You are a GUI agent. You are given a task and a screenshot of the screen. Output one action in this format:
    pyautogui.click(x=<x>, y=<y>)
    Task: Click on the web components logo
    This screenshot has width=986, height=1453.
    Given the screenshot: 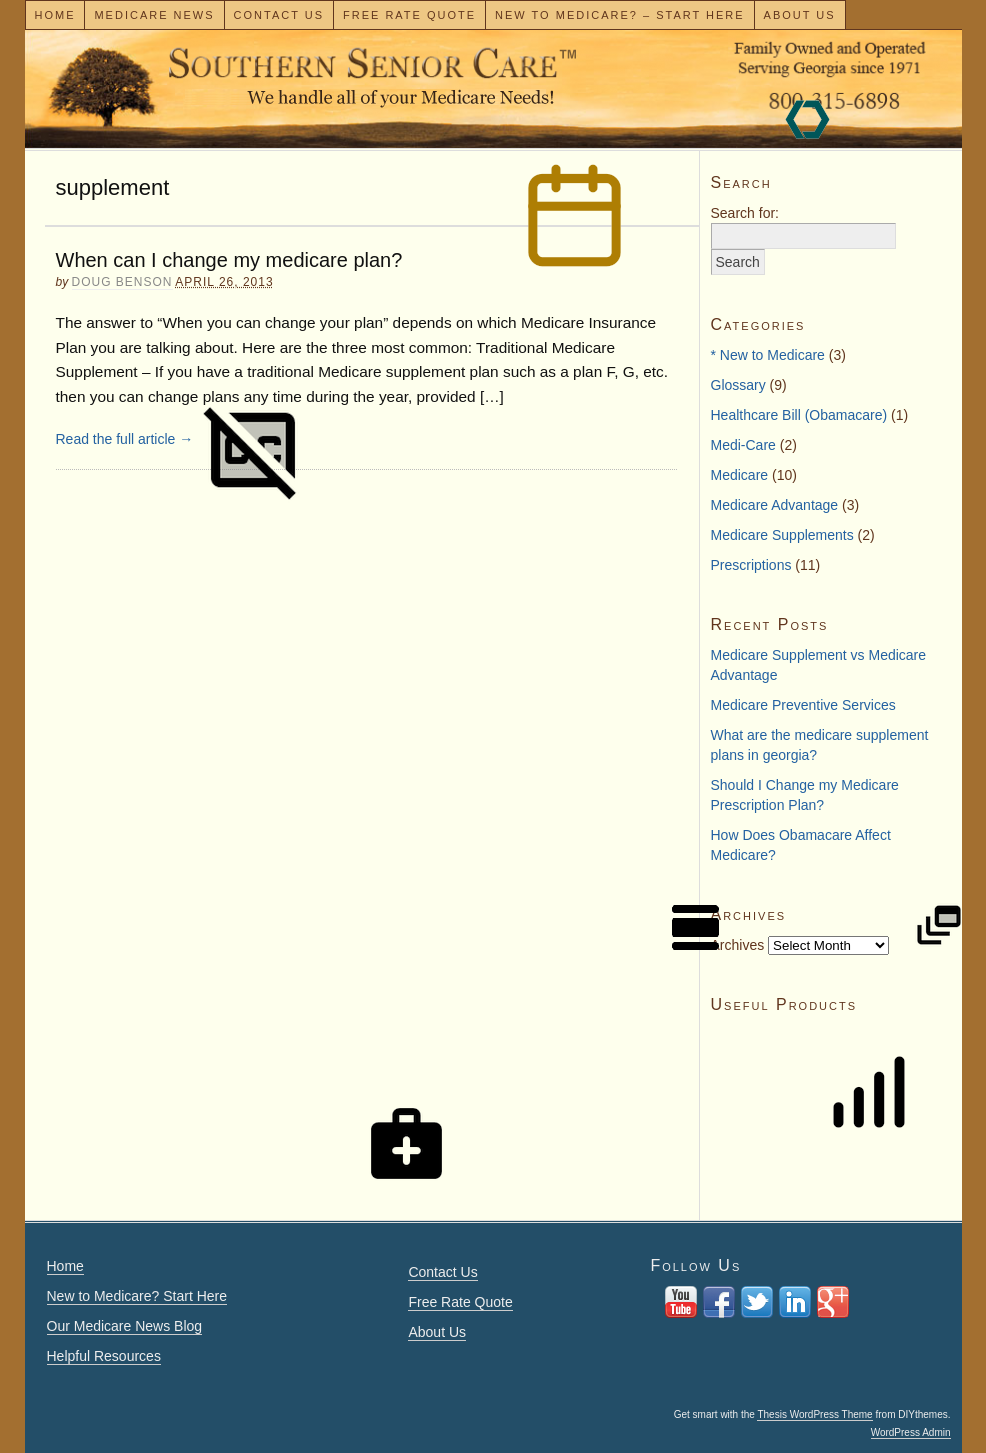 What is the action you would take?
    pyautogui.click(x=807, y=119)
    